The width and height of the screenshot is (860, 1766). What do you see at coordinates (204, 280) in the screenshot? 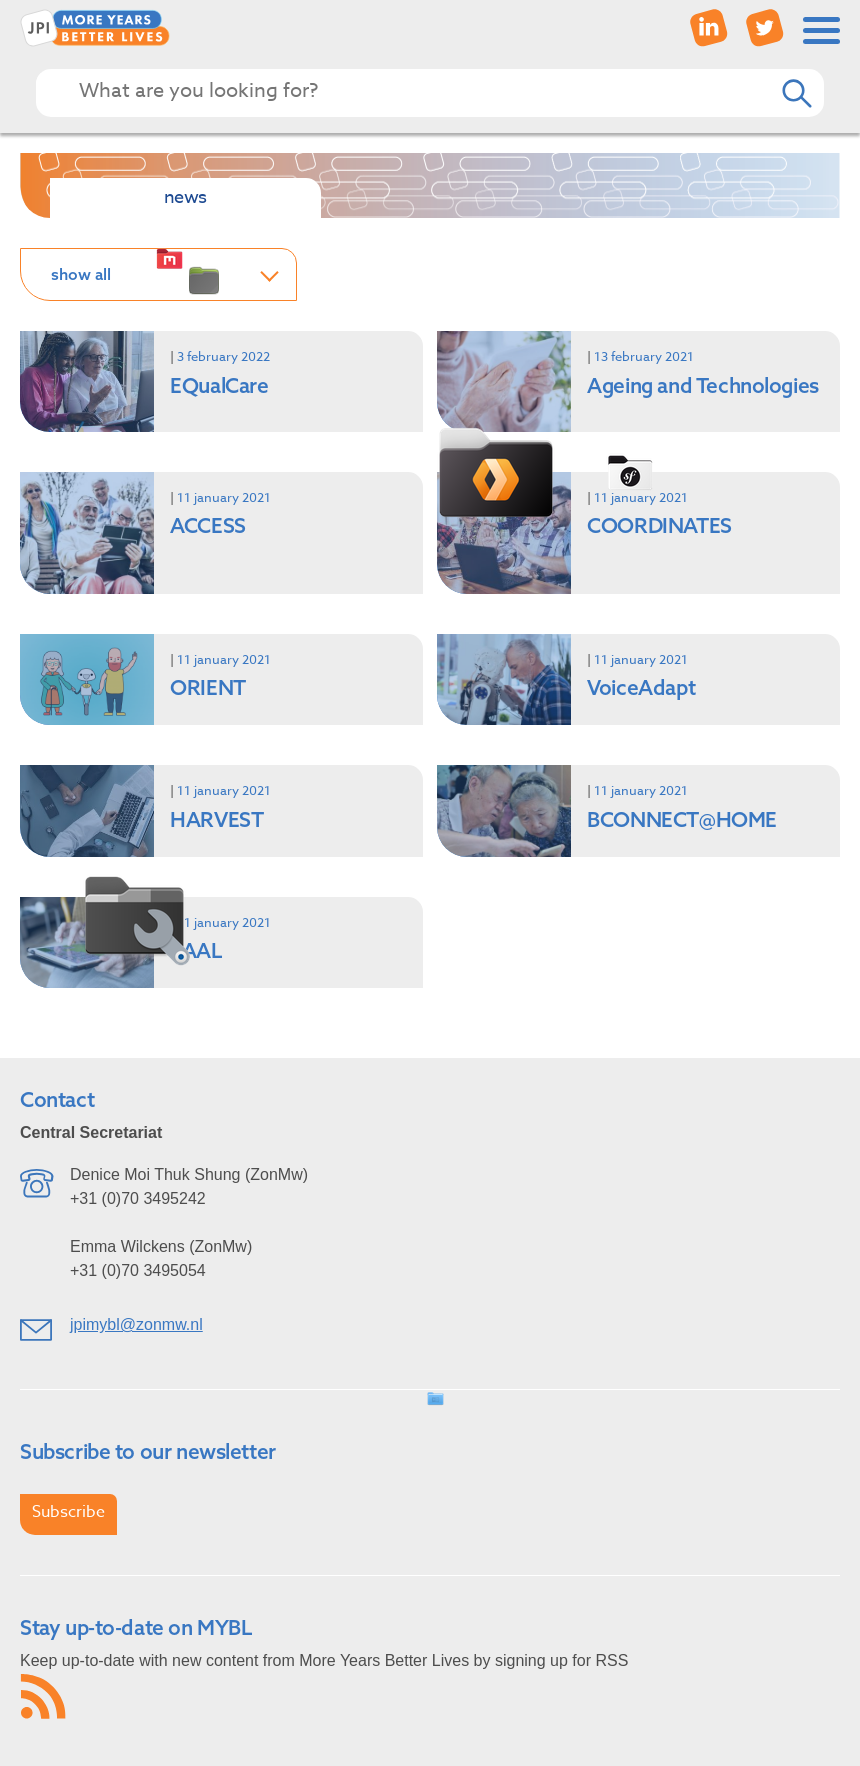
I see `open a folder or directory` at bounding box center [204, 280].